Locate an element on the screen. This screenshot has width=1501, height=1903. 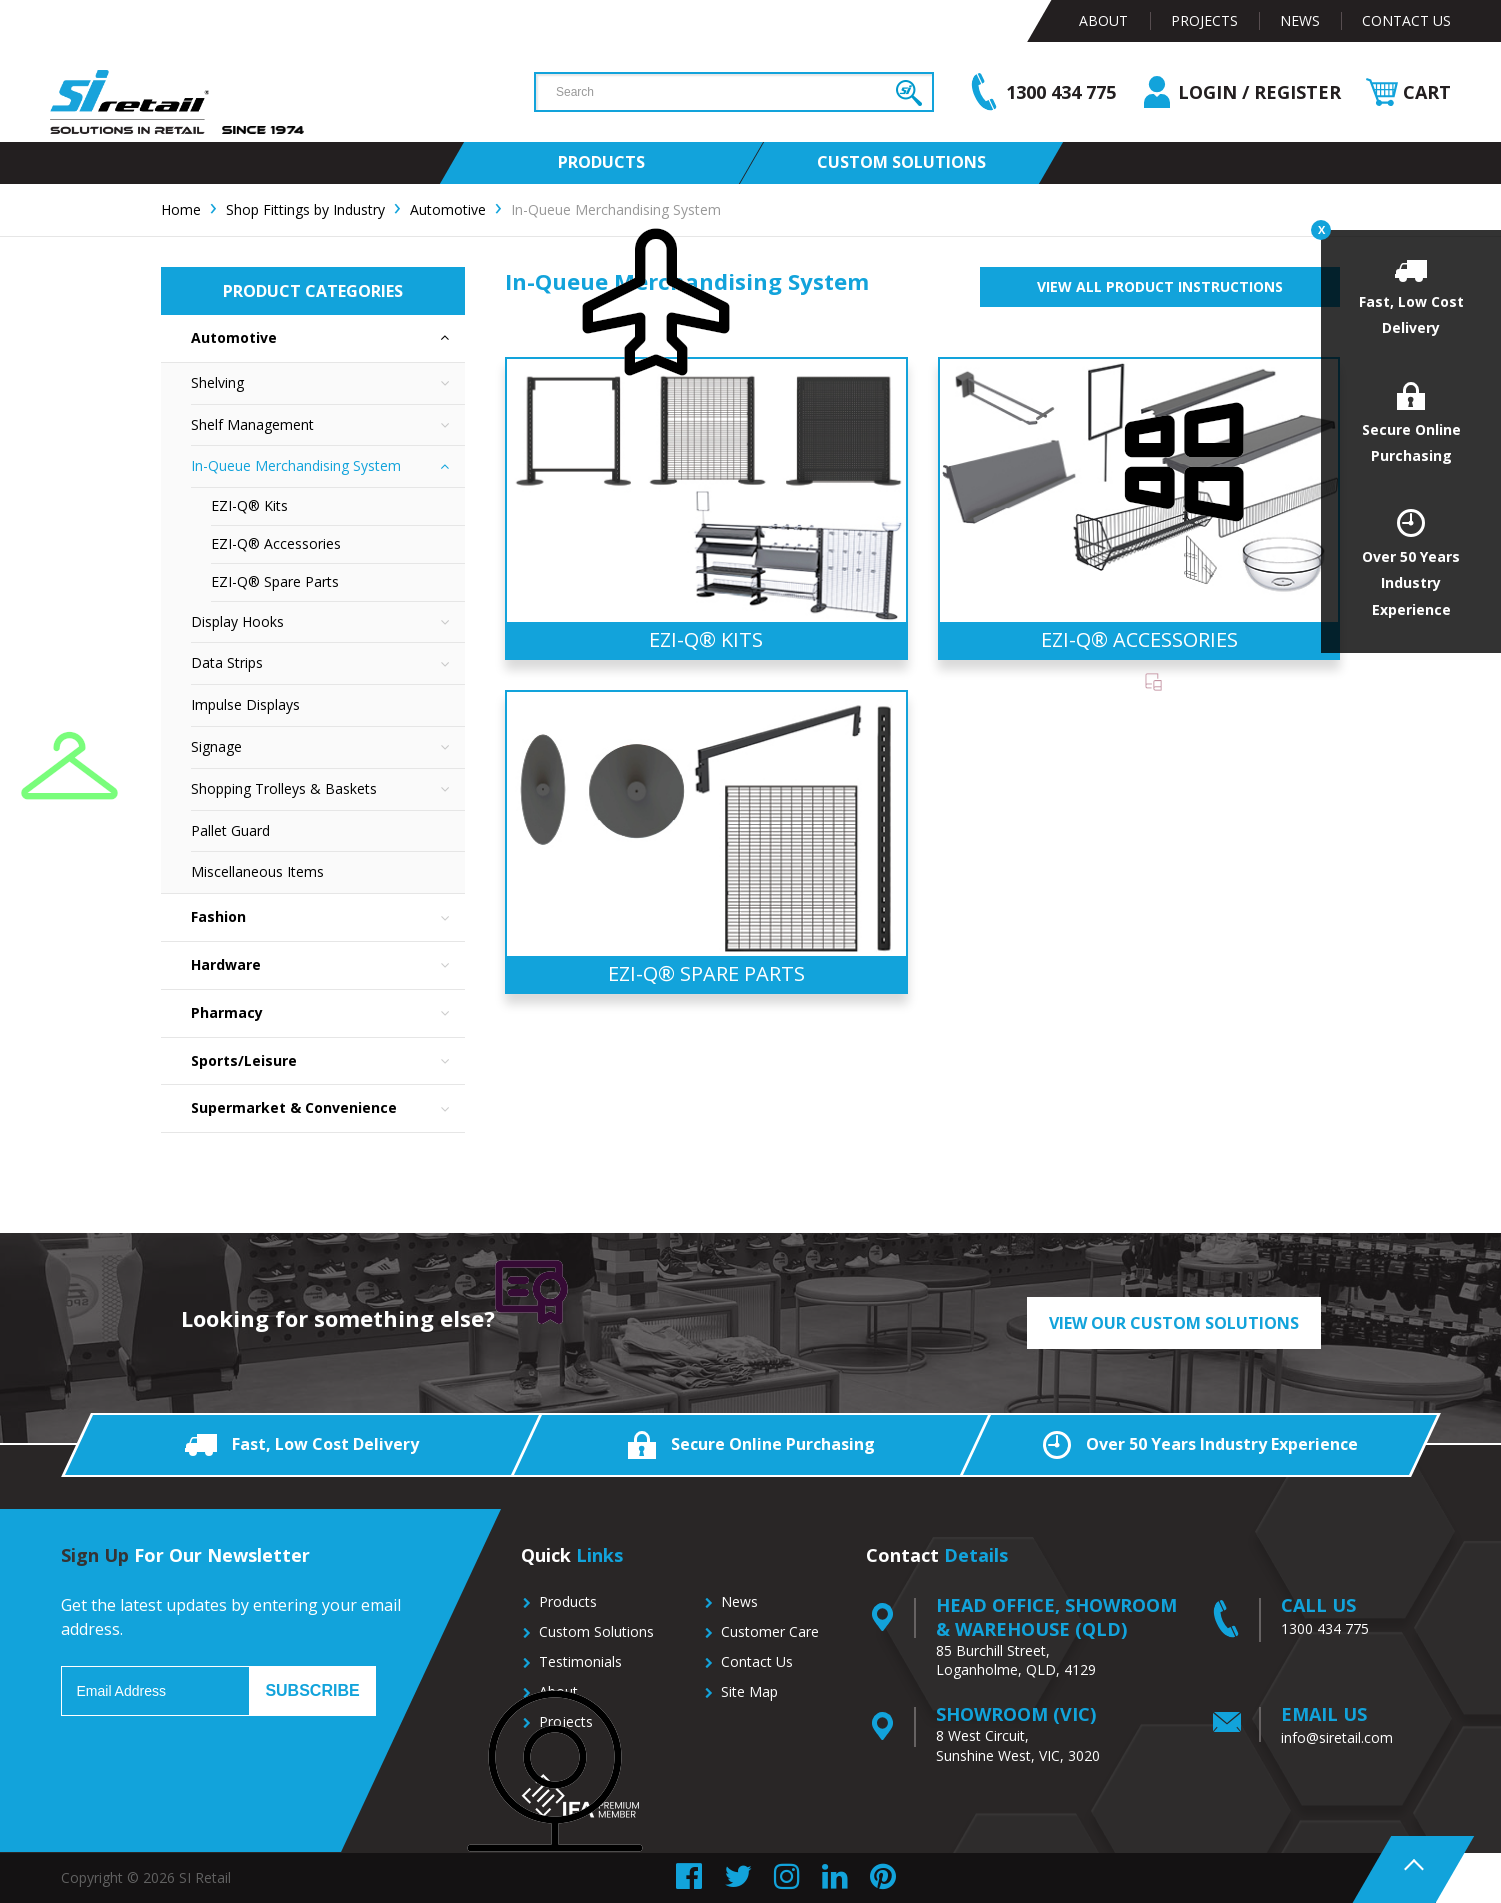
clone or duplicate a repository is located at coordinates (1153, 682).